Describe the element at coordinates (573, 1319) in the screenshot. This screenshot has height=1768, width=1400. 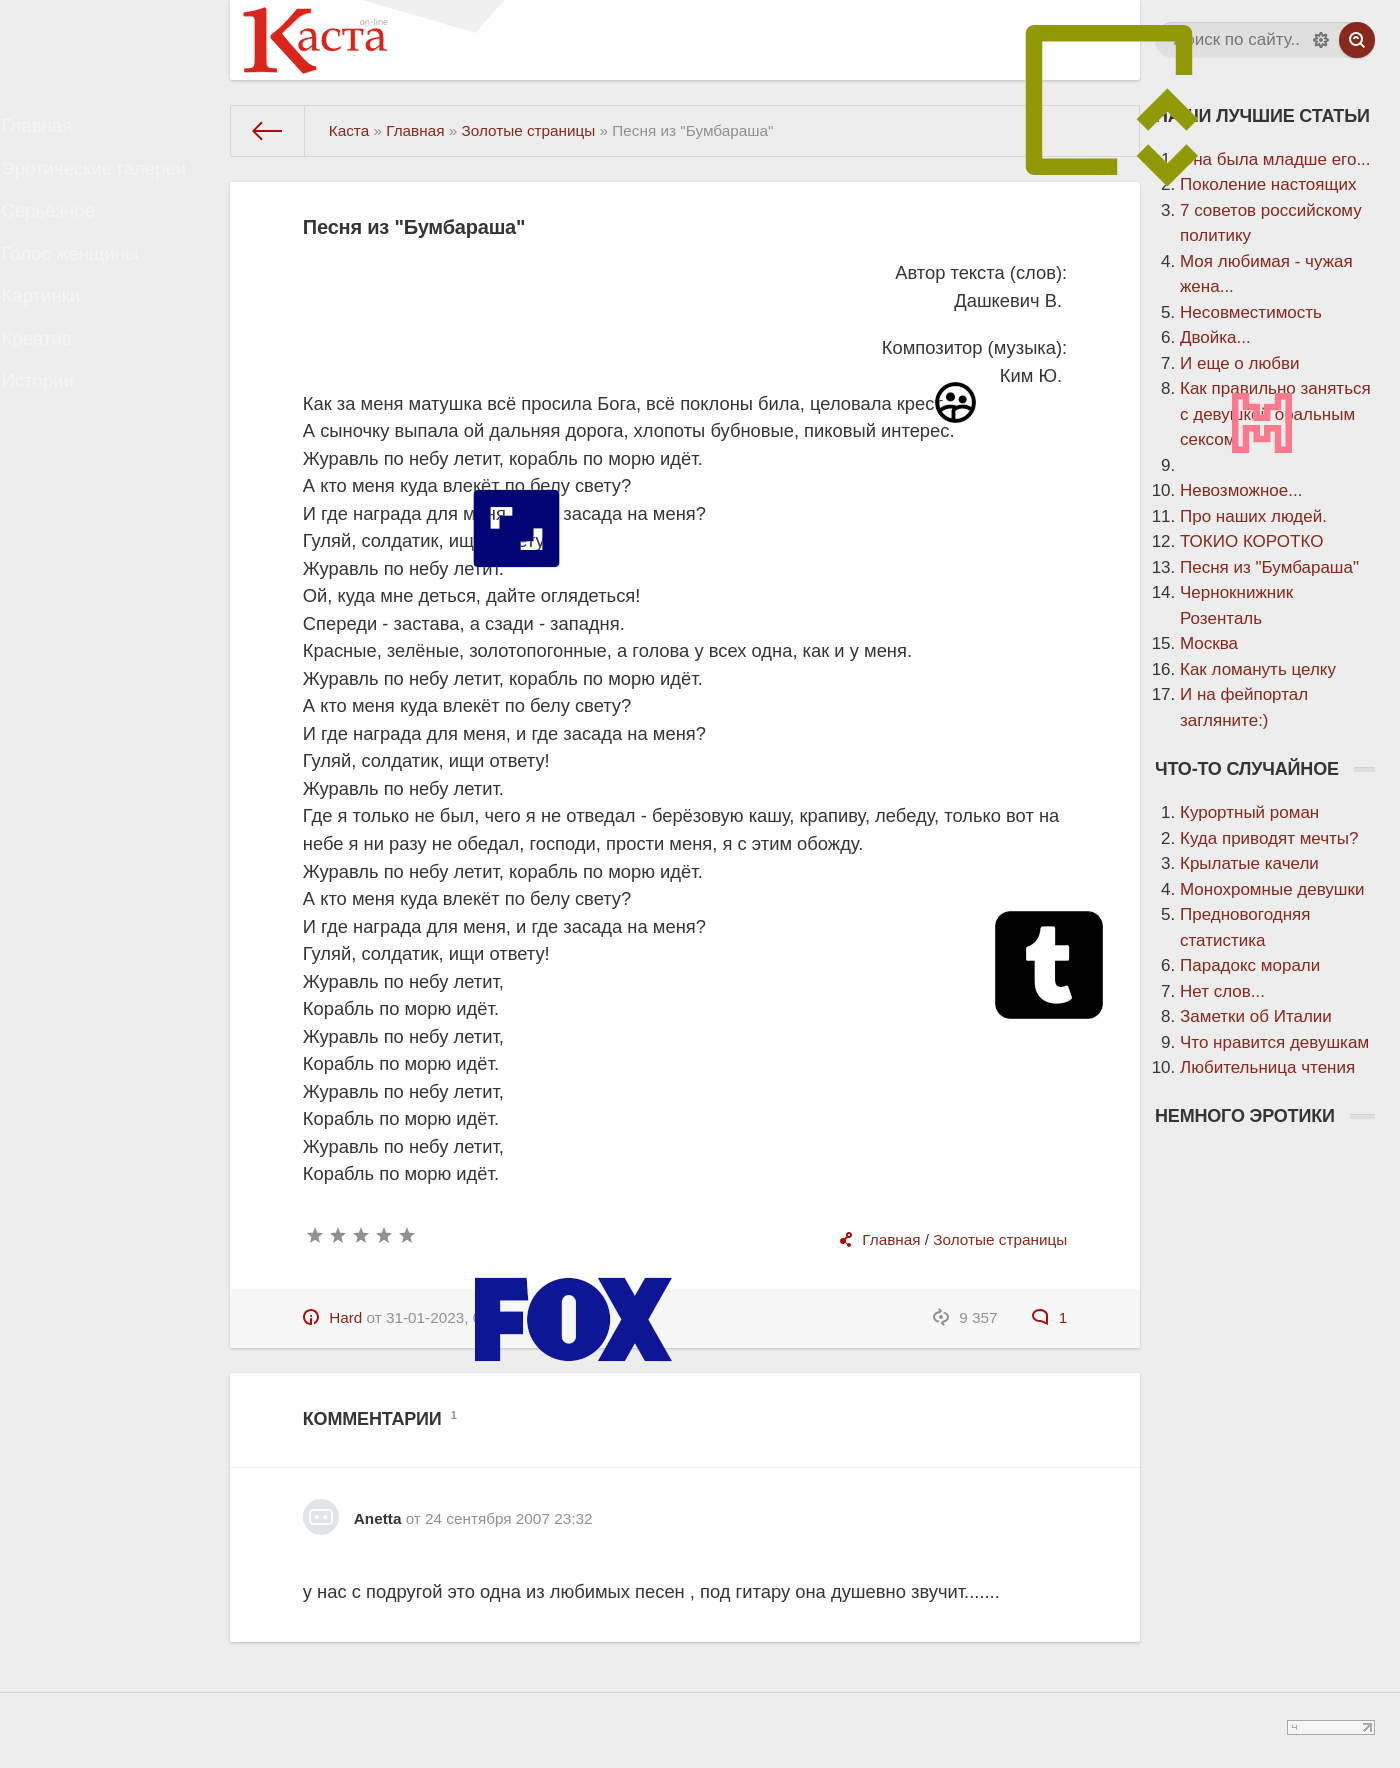
I see `fox broadcasting company logo` at that location.